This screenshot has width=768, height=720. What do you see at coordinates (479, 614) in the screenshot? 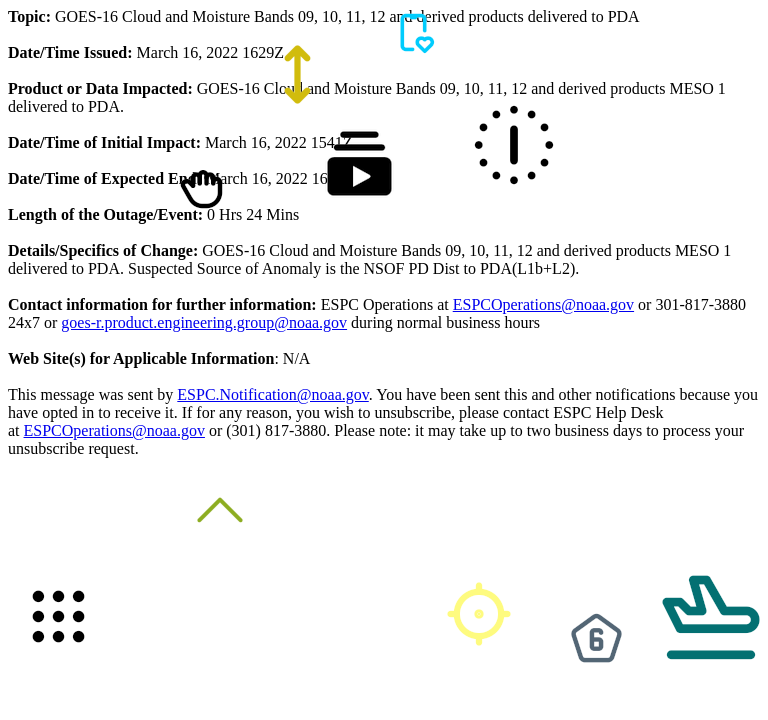
I see `center or focus on current location` at bounding box center [479, 614].